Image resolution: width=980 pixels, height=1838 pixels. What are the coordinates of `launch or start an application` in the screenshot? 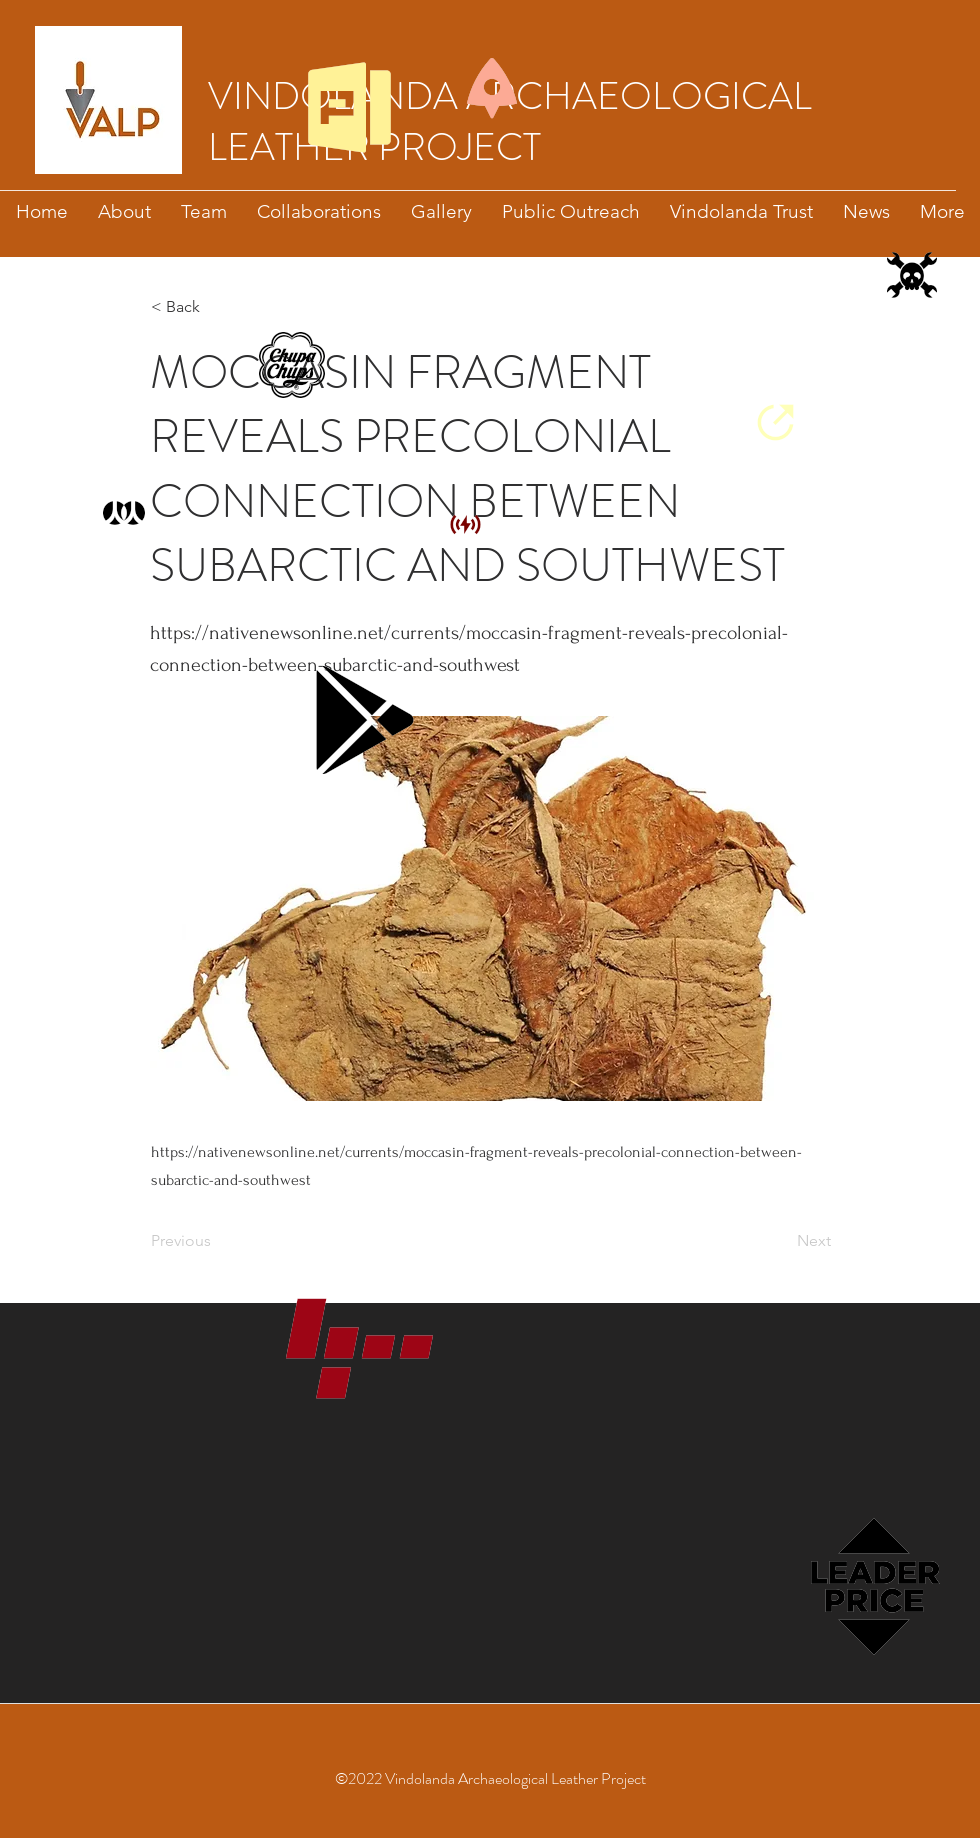 It's located at (492, 87).